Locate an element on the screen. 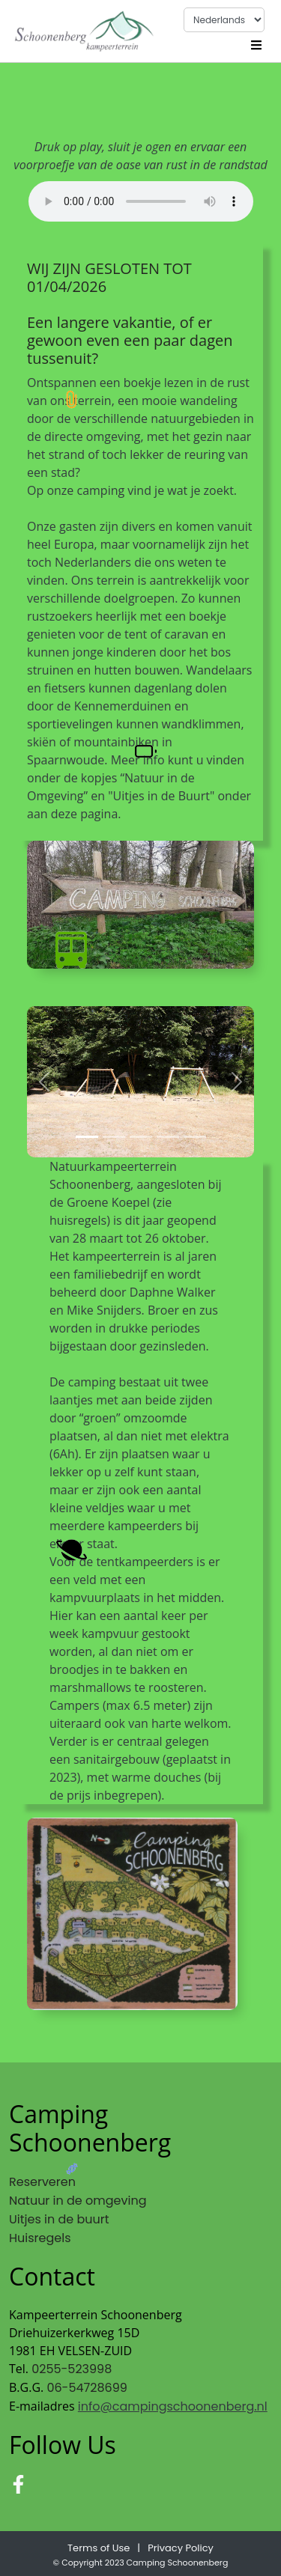  view bus routes or schedules is located at coordinates (71, 950).